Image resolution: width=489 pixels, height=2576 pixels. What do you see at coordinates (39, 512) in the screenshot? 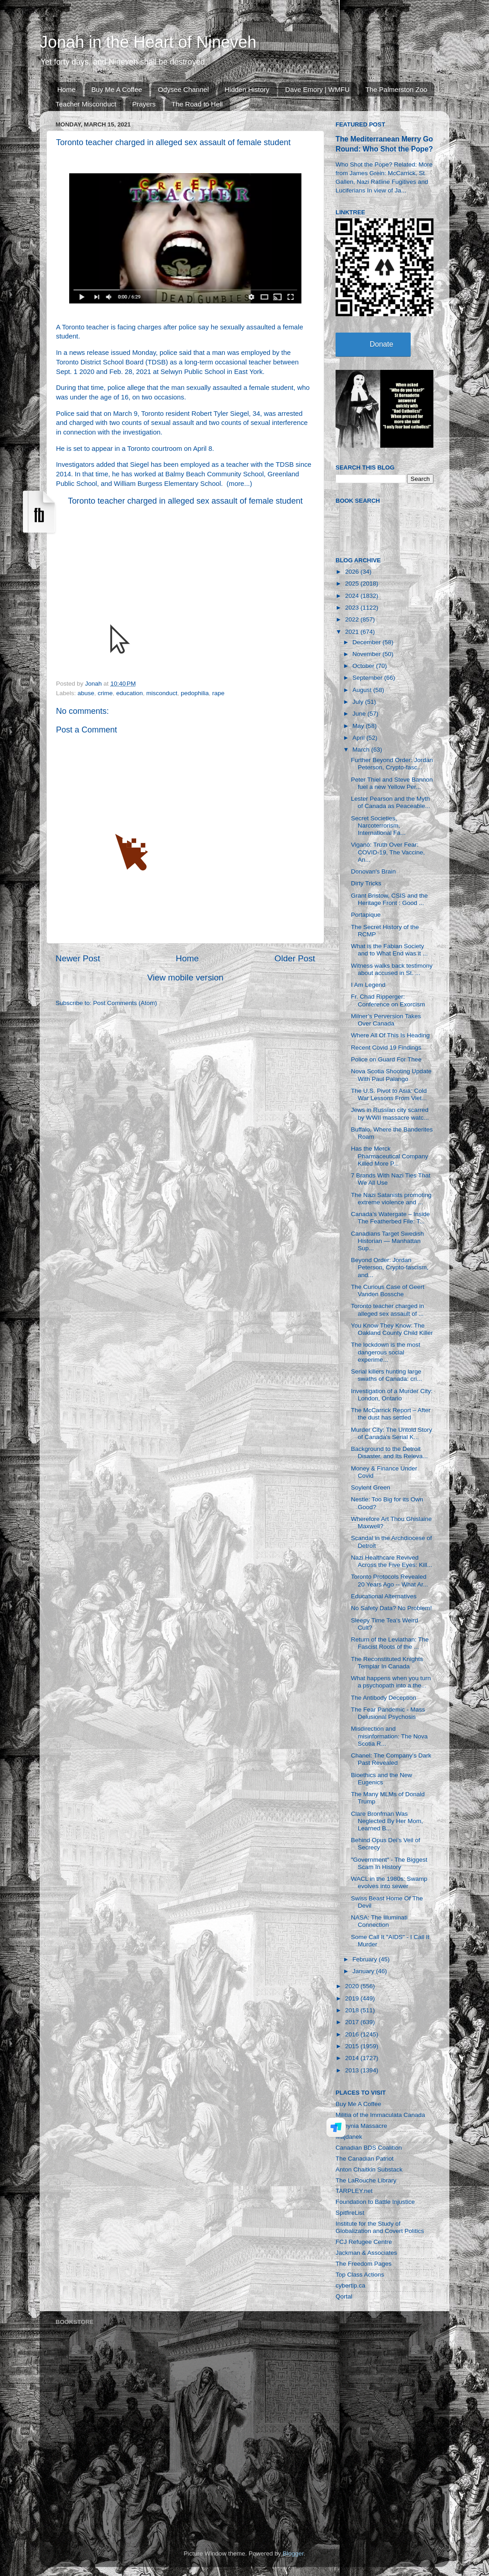
I see `a fictionbook (.fb2) ebook file` at bounding box center [39, 512].